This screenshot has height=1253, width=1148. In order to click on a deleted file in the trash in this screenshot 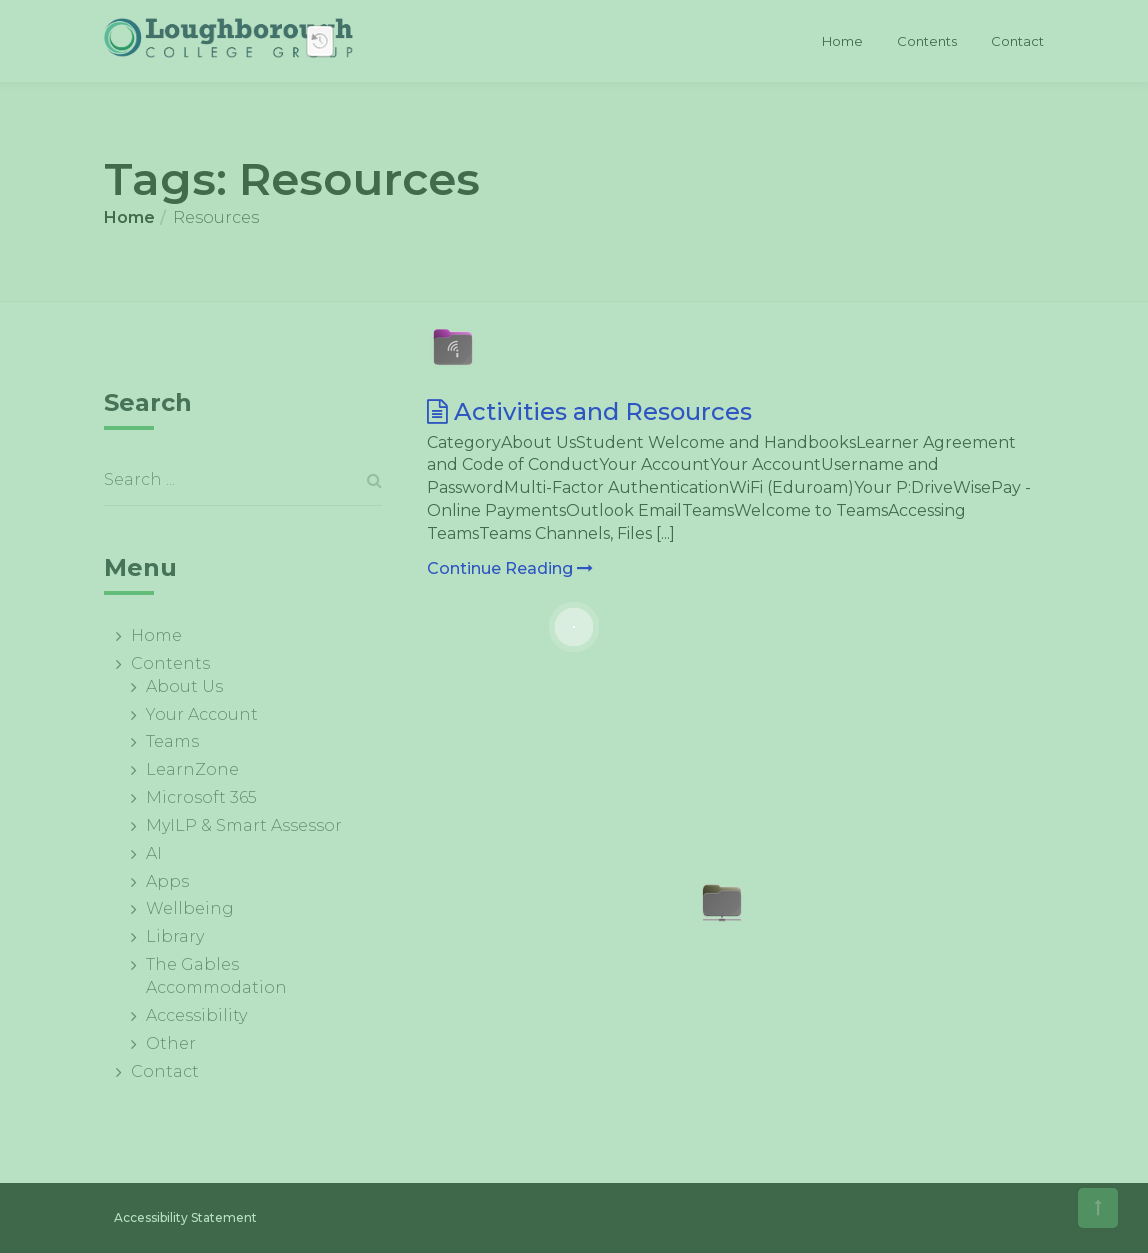, I will do `click(320, 41)`.